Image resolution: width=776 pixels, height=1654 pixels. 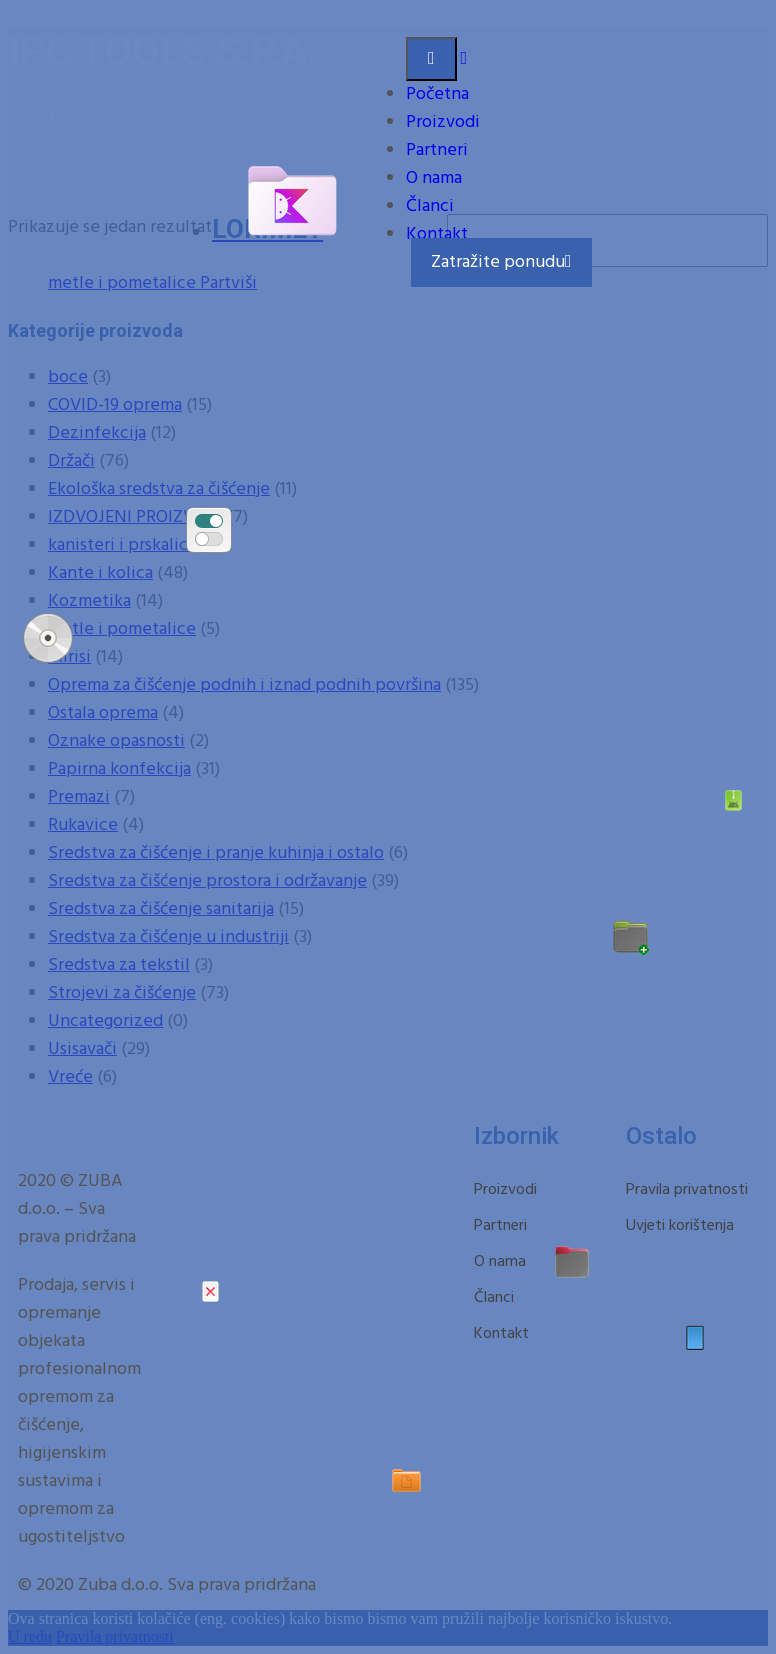 What do you see at coordinates (695, 1338) in the screenshot?
I see `iPad Air M2 device icon` at bounding box center [695, 1338].